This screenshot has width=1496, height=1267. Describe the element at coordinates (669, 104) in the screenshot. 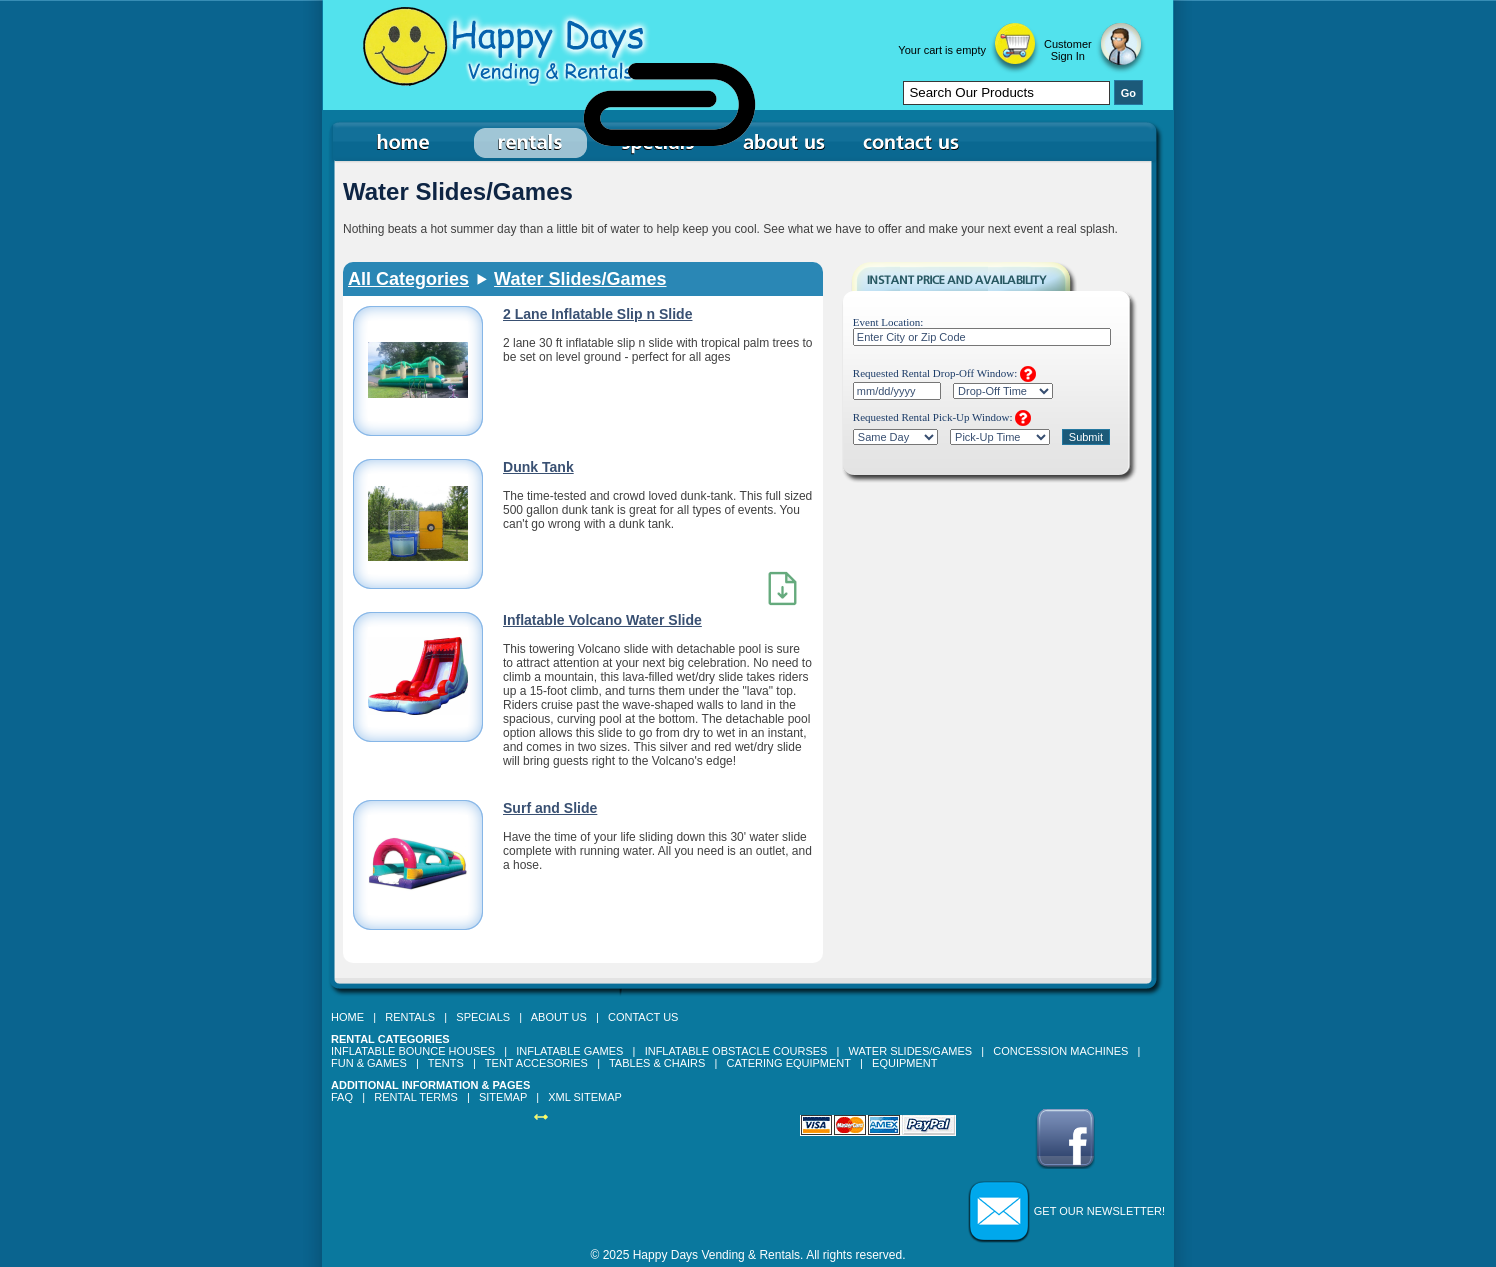

I see `attach a file to your message` at that location.